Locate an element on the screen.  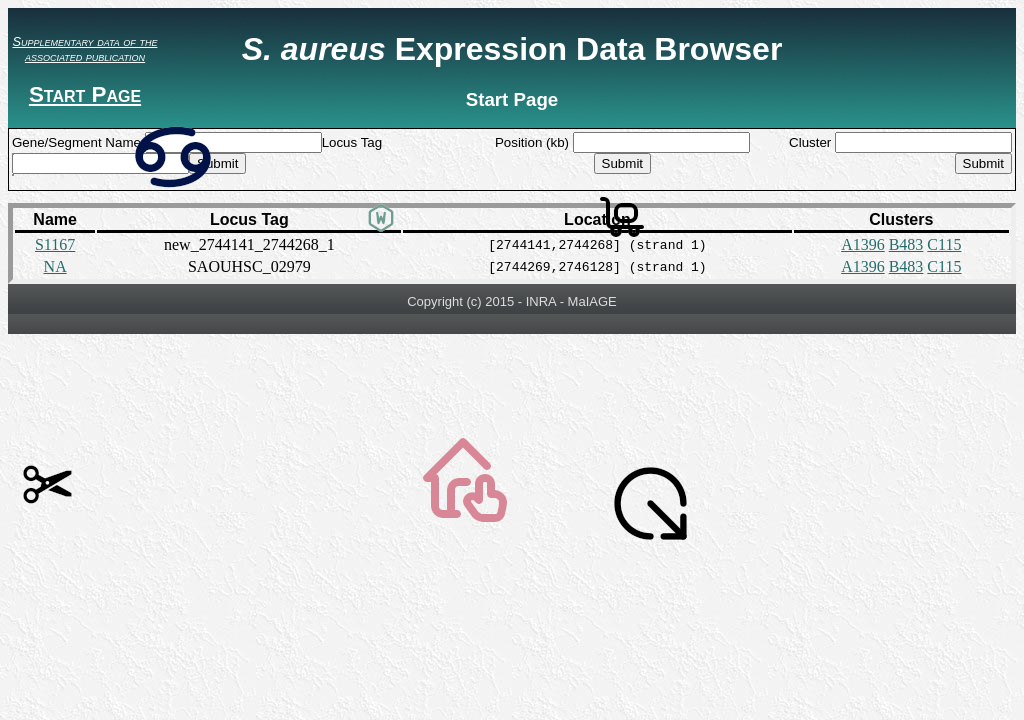
view shipping or delivery status is located at coordinates (622, 217).